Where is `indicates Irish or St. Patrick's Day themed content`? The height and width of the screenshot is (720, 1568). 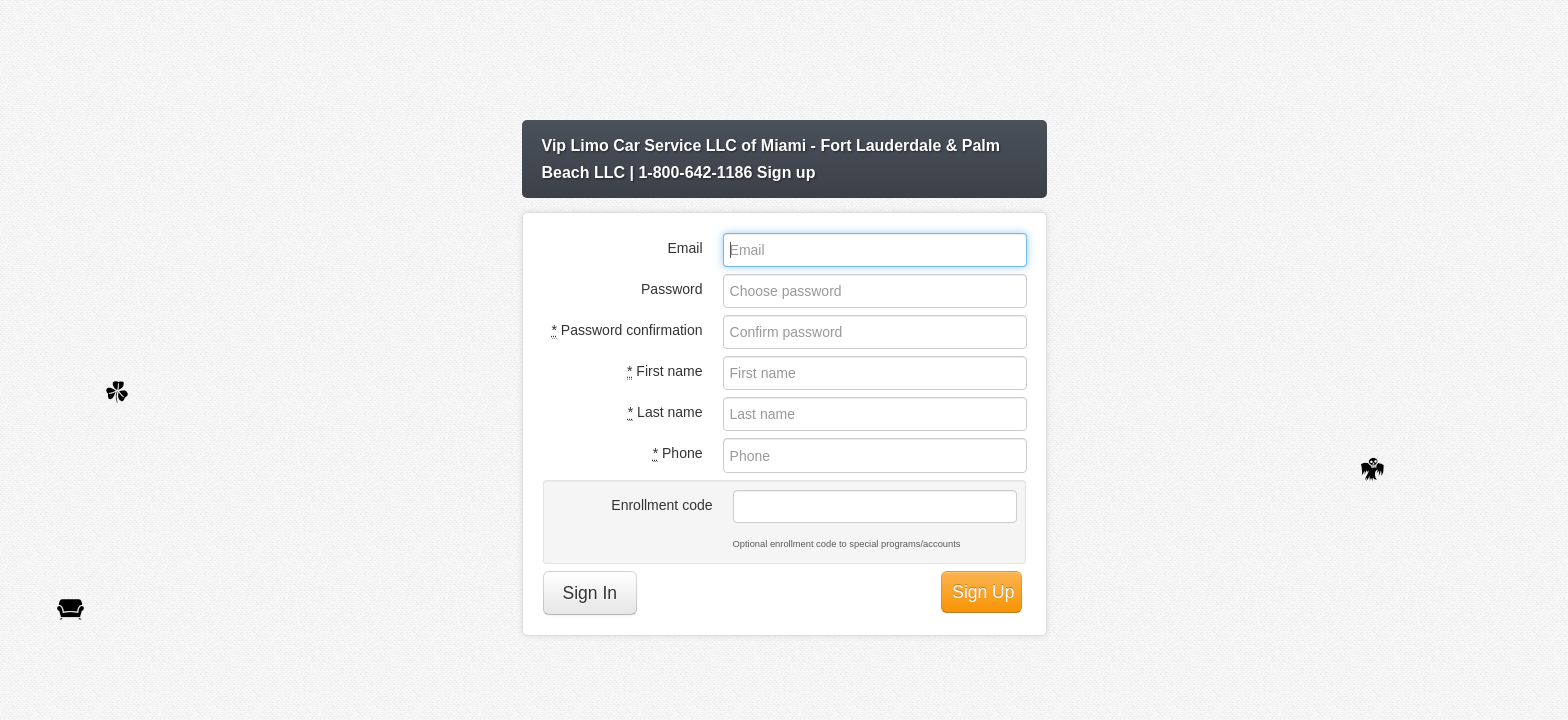 indicates Irish or St. Patrick's Day themed content is located at coordinates (117, 392).